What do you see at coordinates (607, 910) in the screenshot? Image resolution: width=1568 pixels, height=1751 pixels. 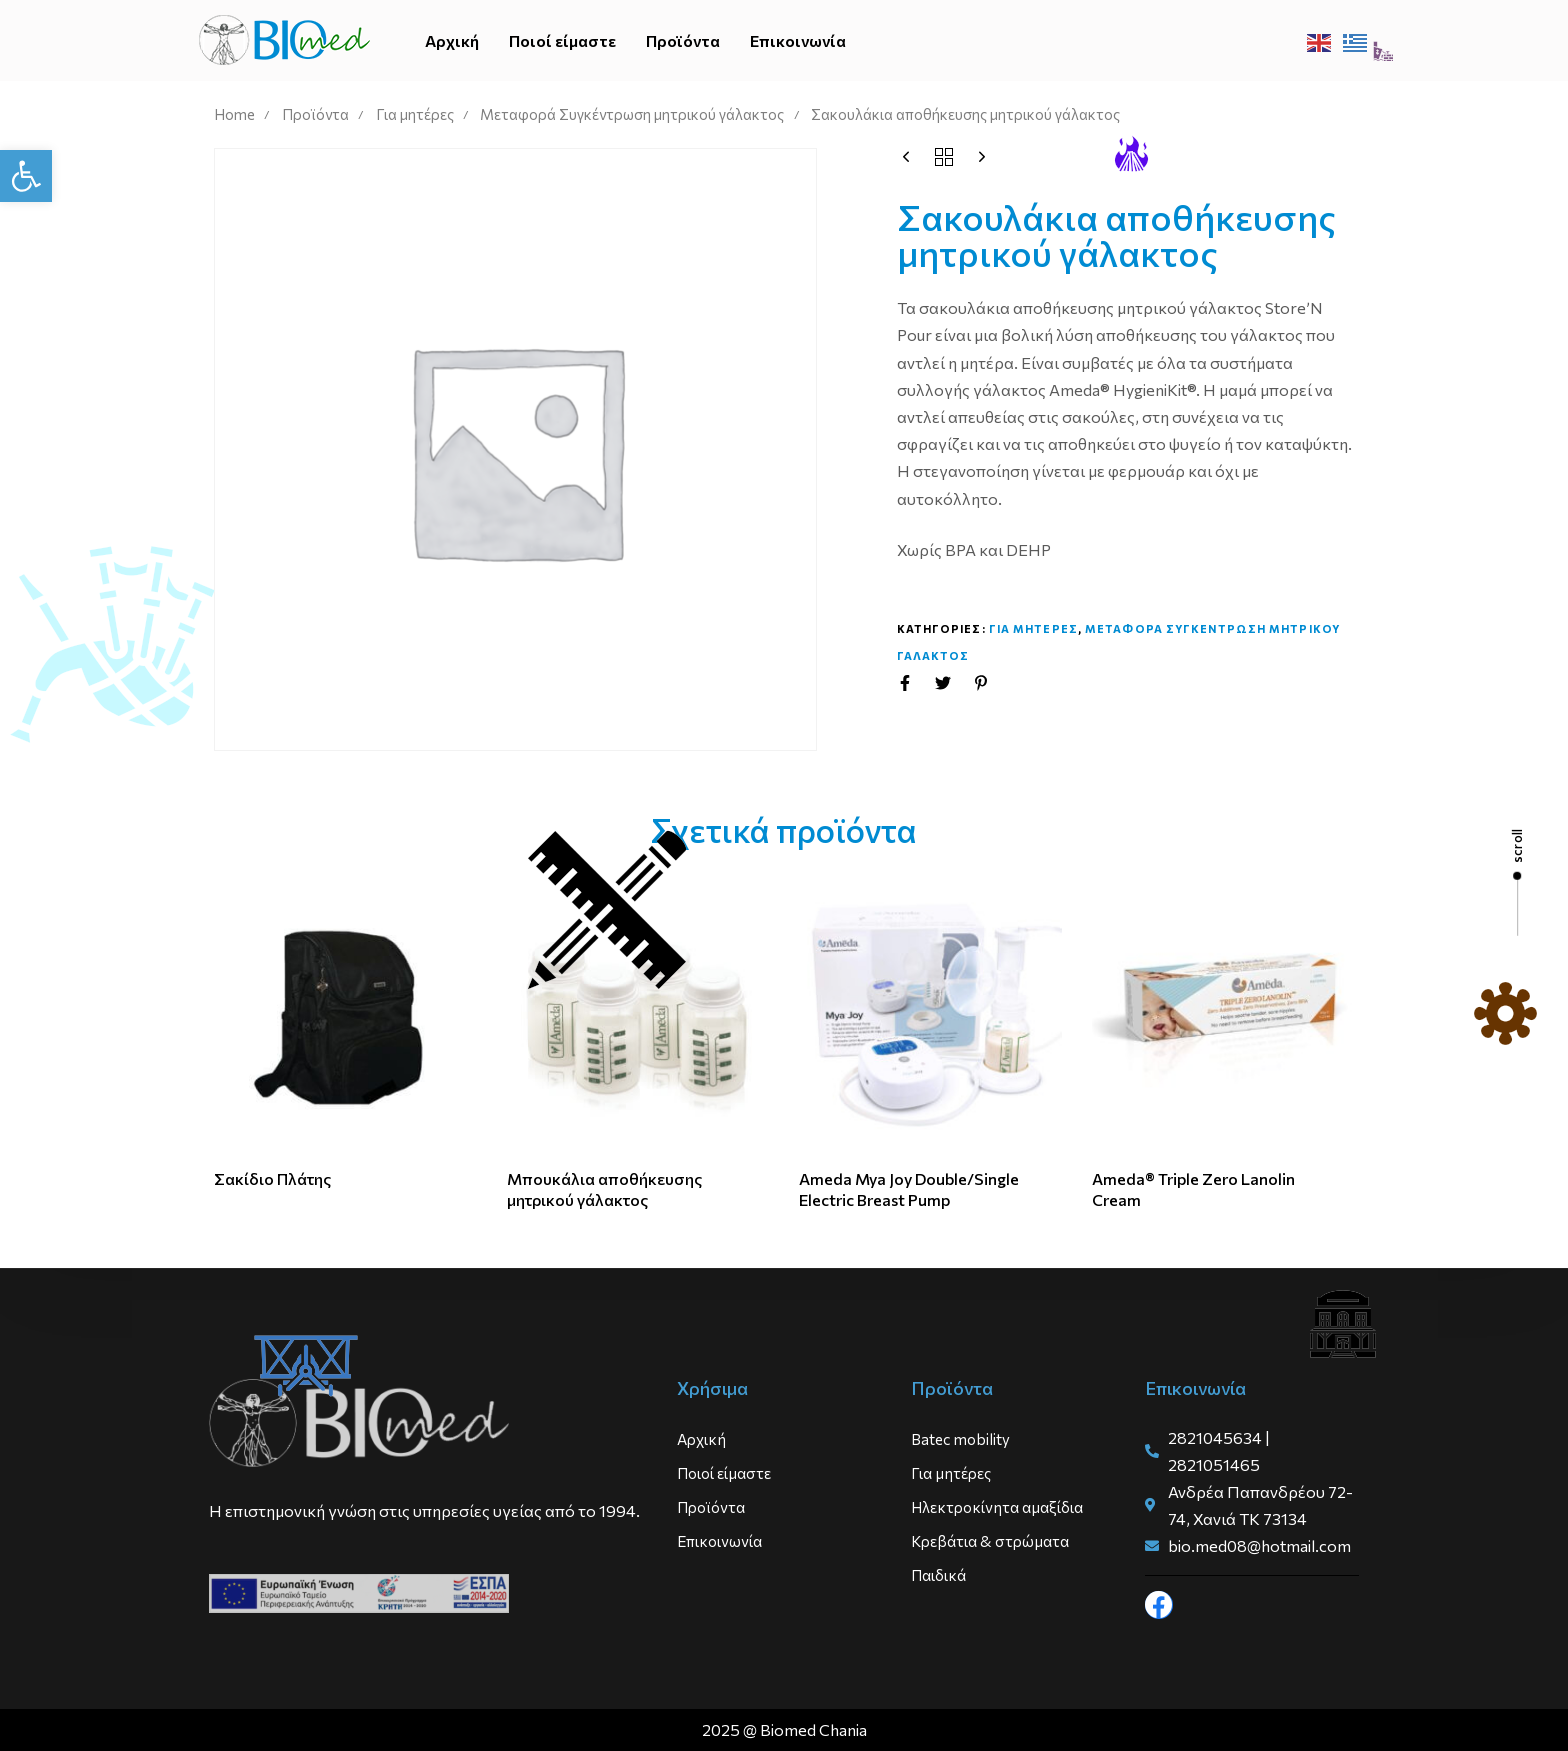 I see `access design or drawing tools` at bounding box center [607, 910].